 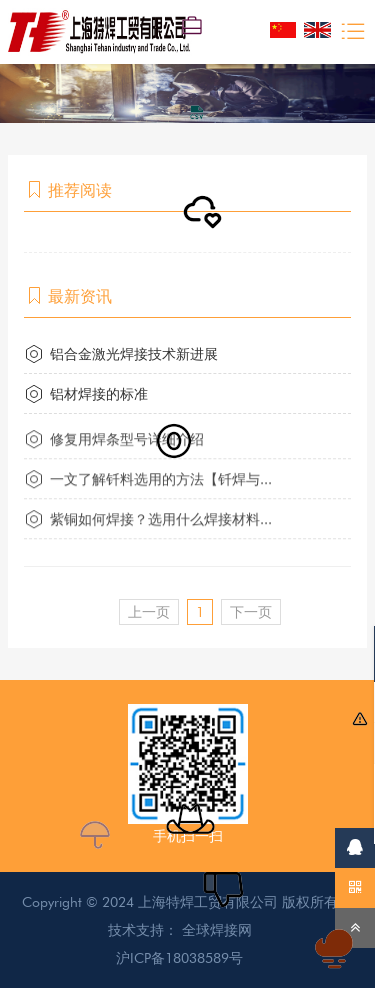 What do you see at coordinates (95, 835) in the screenshot?
I see `indicates weather protection or rain forecast` at bounding box center [95, 835].